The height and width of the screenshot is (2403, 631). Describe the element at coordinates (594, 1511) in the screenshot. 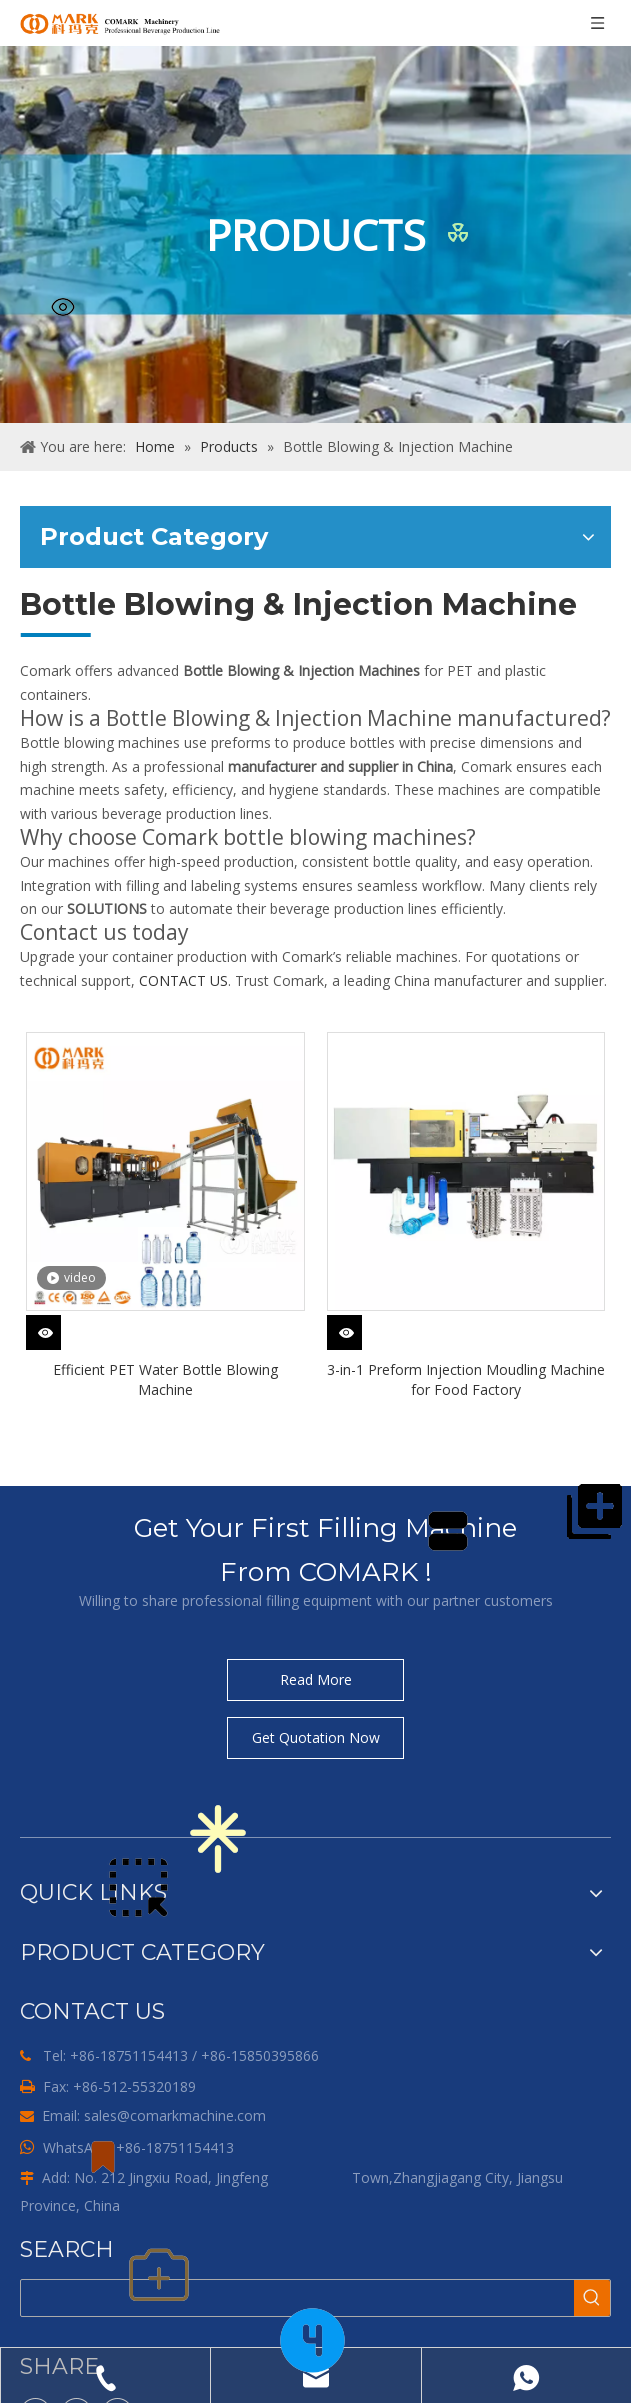

I see `add a new photo to your collection` at that location.